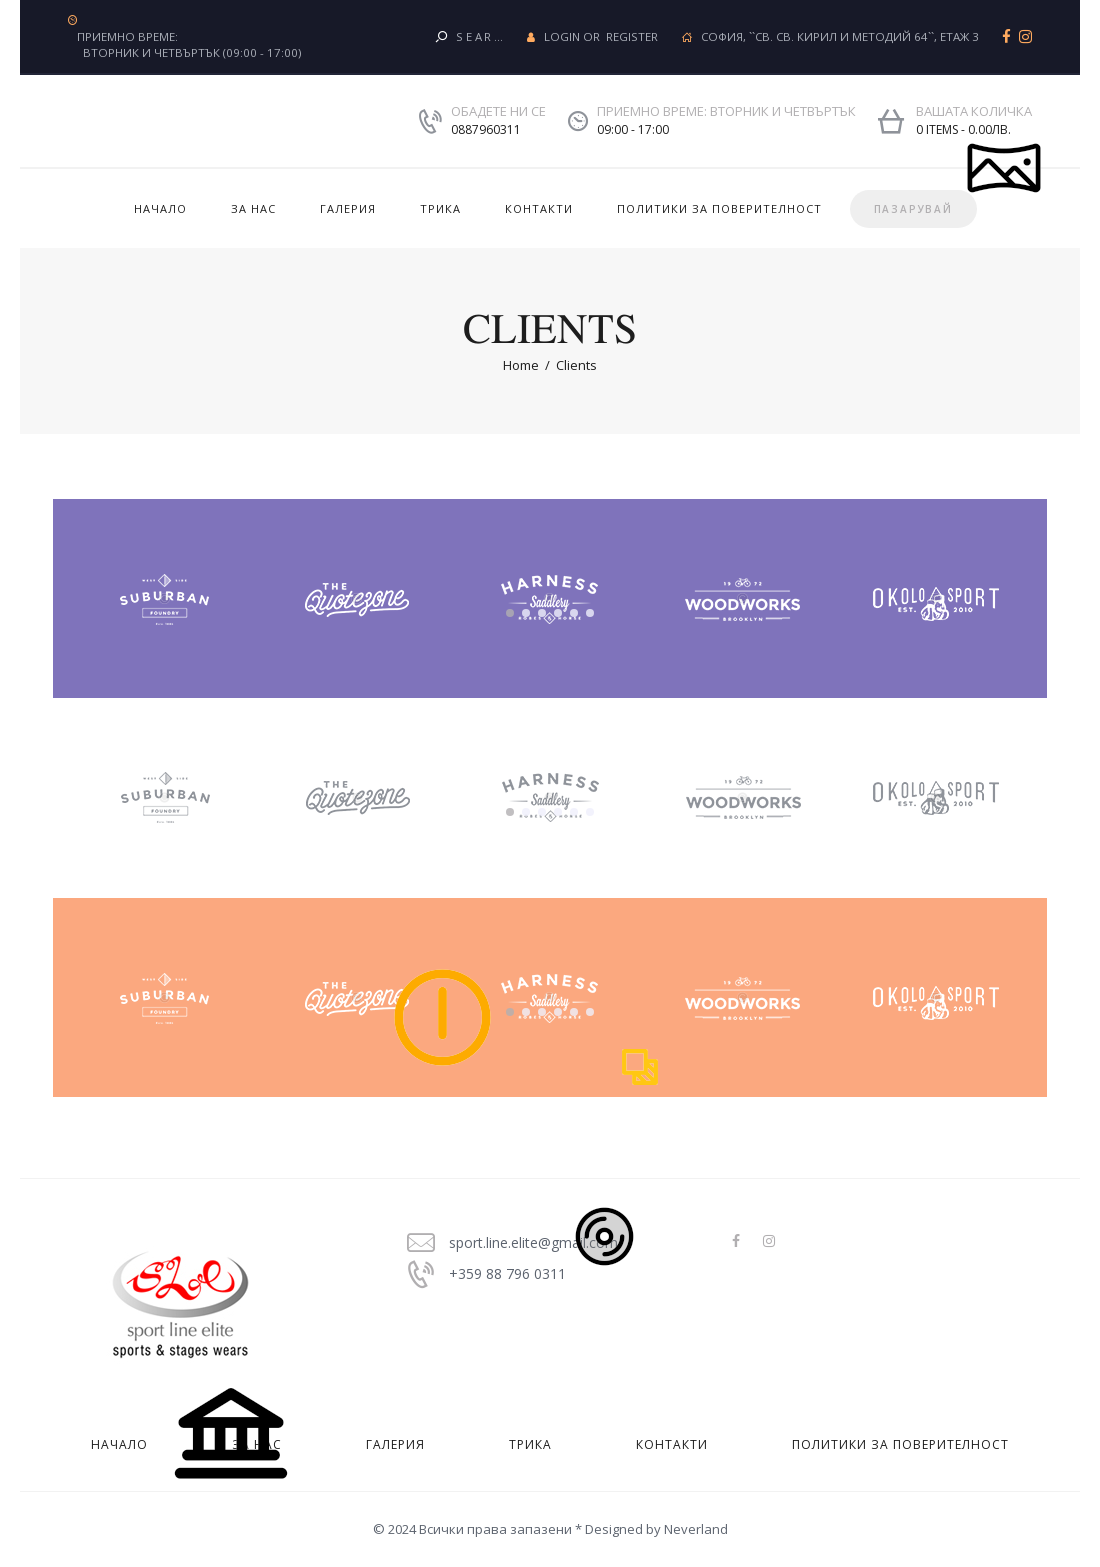 Image resolution: width=1100 pixels, height=1567 pixels. What do you see at coordinates (640, 1067) in the screenshot?
I see `remove selected layer or element` at bounding box center [640, 1067].